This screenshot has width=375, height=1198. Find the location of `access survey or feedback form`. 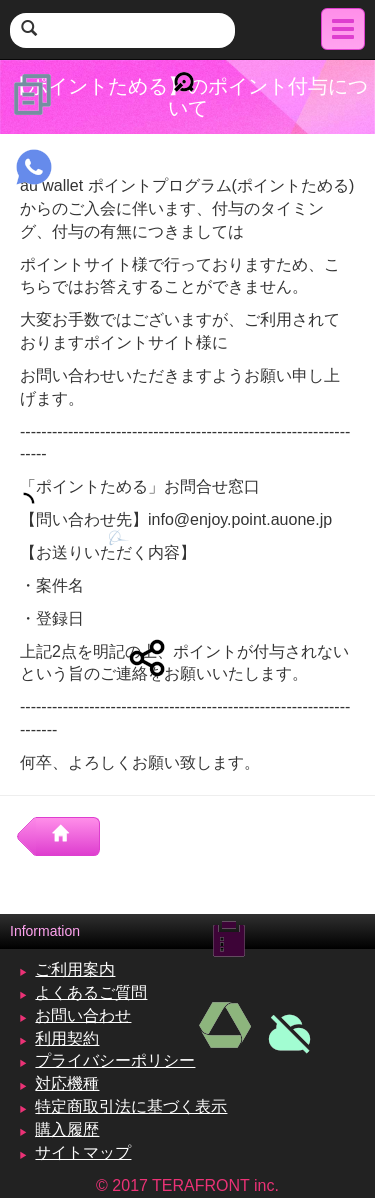

access survey or feedback form is located at coordinates (229, 939).